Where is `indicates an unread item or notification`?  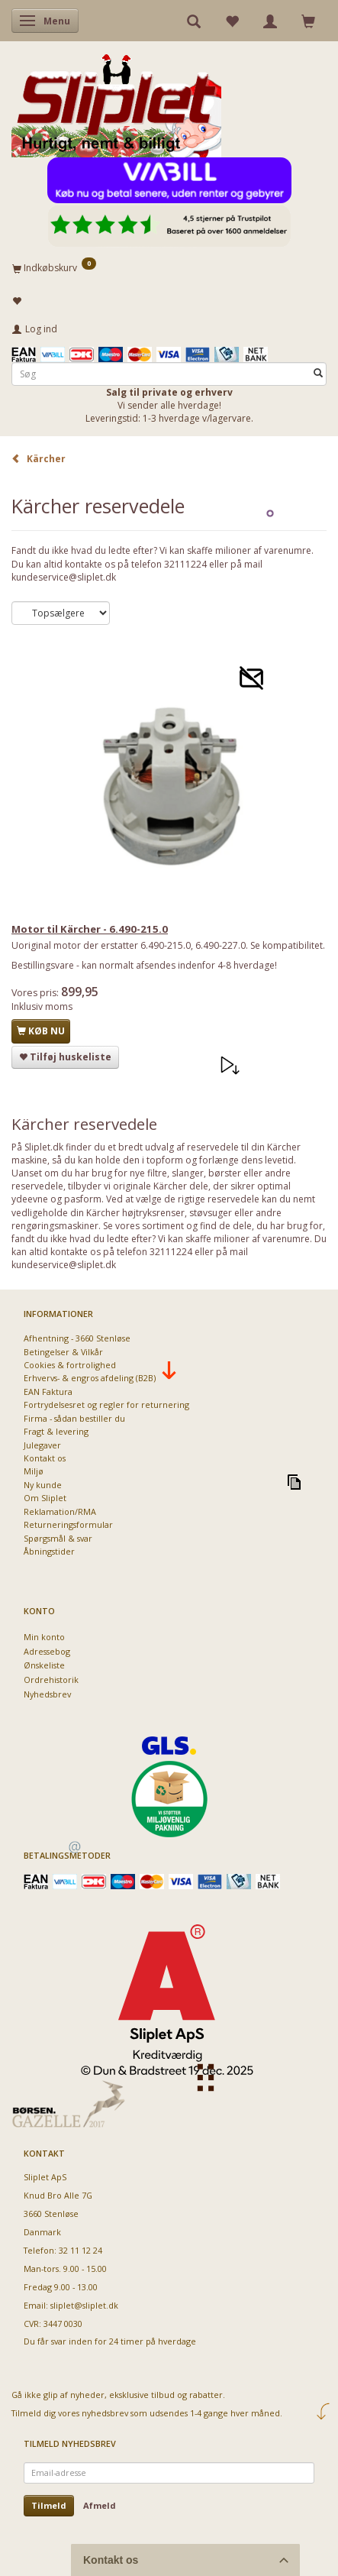 indicates an unread item or notification is located at coordinates (270, 513).